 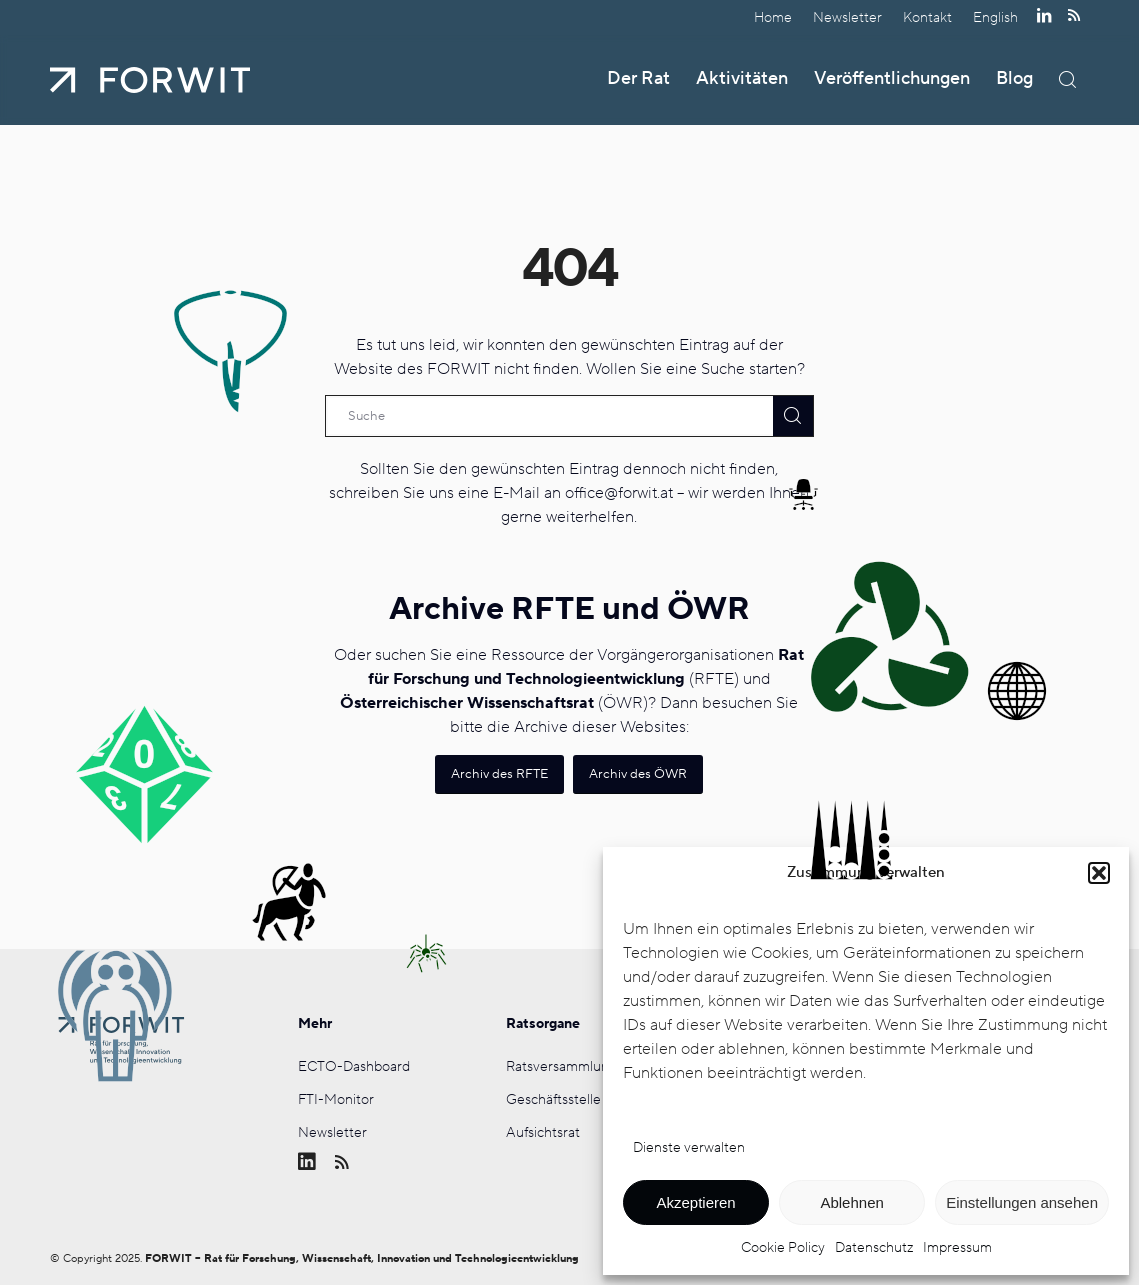 What do you see at coordinates (144, 774) in the screenshot?
I see `select a 10-sided die for rolling` at bounding box center [144, 774].